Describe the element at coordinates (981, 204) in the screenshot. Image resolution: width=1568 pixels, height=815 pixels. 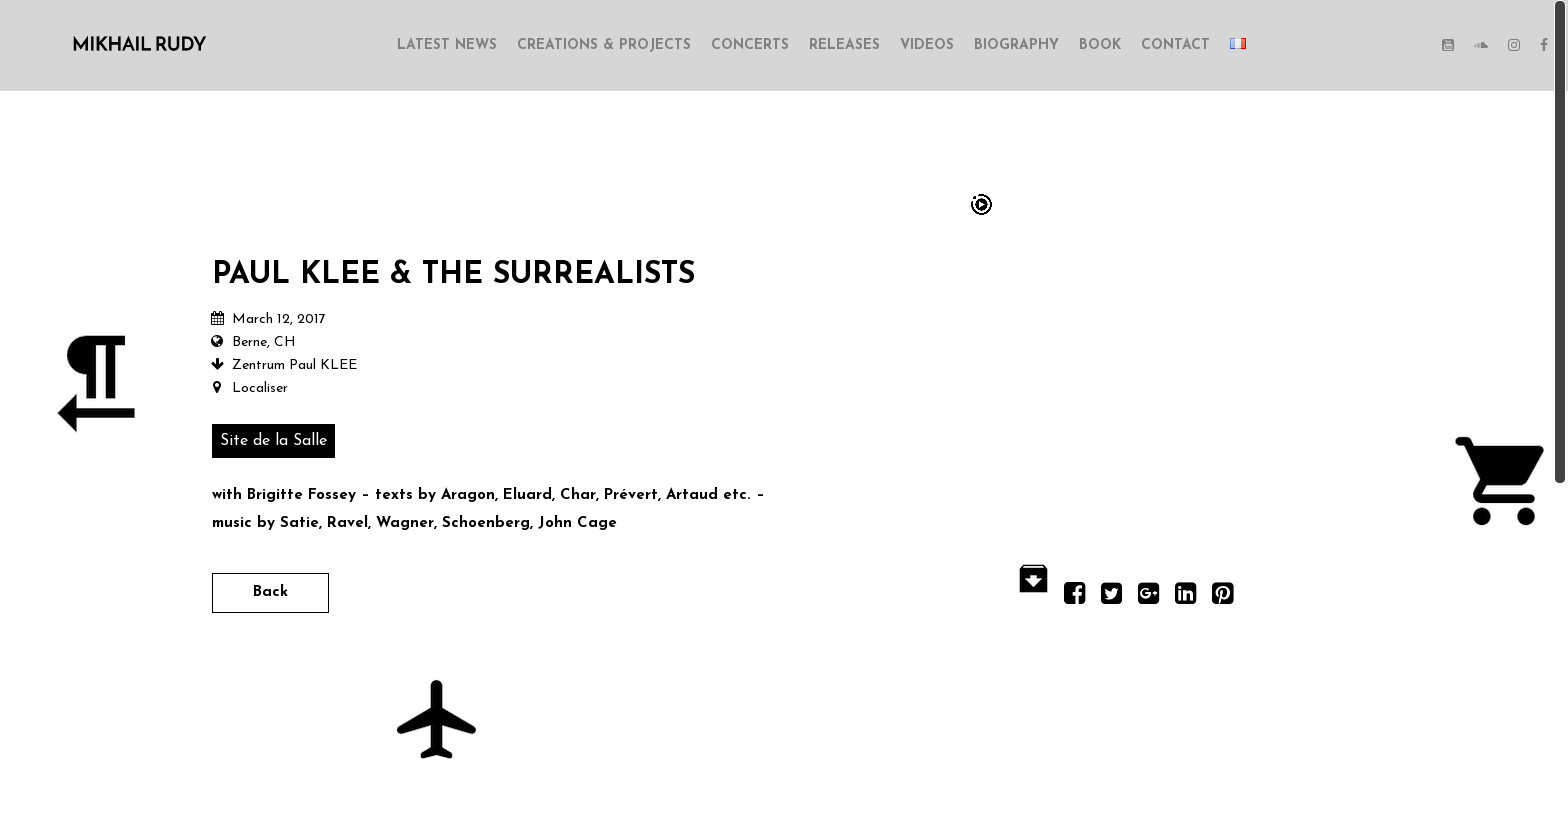
I see `enable motion photos capture` at that location.